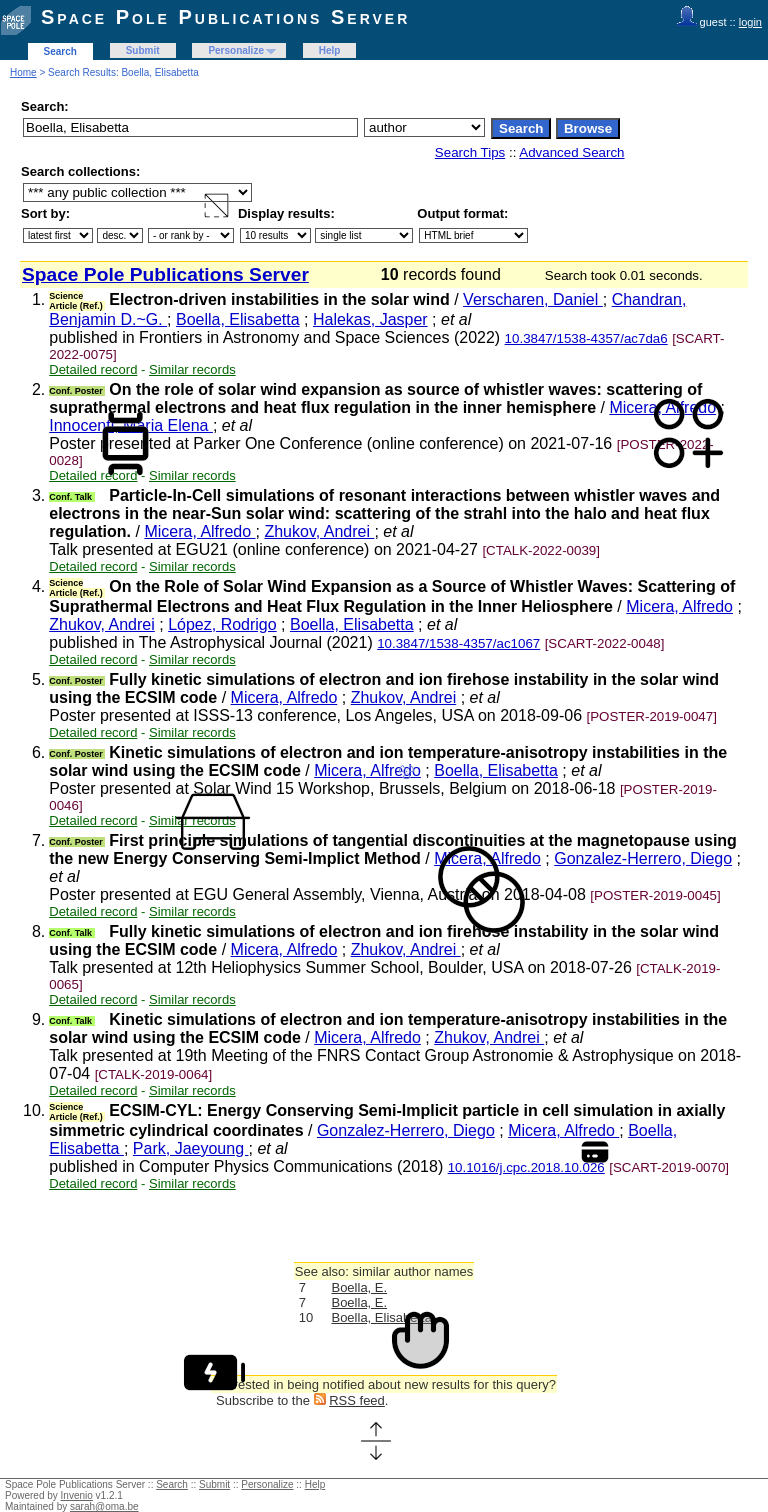 The width and height of the screenshot is (768, 1512). I want to click on expand content vertically, so click(376, 1441).